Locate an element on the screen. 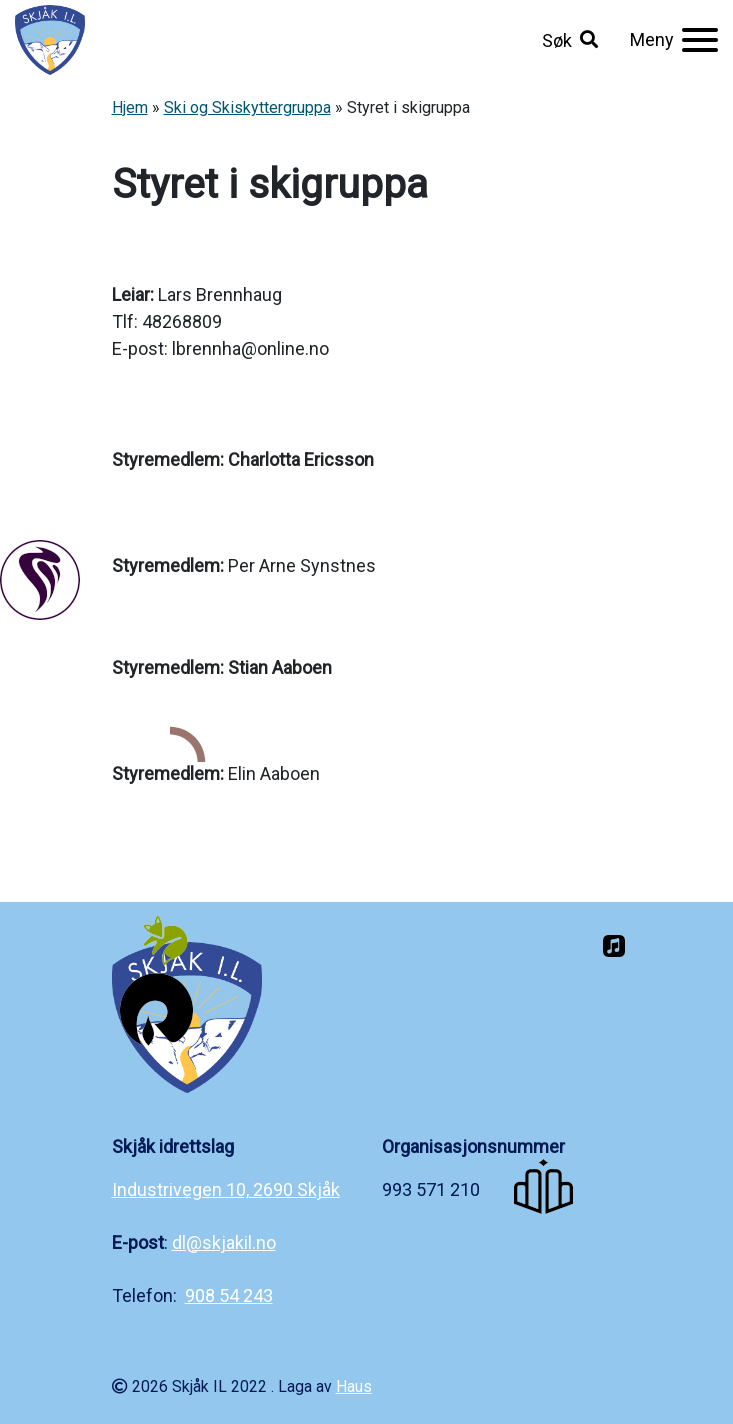 The height and width of the screenshot is (1424, 733). open the Kitsu anime tracking app is located at coordinates (165, 940).